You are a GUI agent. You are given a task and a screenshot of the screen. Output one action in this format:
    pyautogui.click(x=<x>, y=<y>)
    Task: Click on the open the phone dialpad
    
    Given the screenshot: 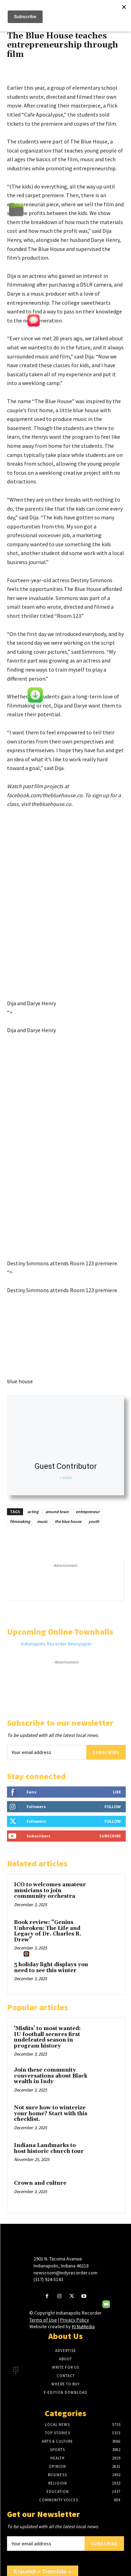 What is the action you would take?
    pyautogui.click(x=16, y=2371)
    